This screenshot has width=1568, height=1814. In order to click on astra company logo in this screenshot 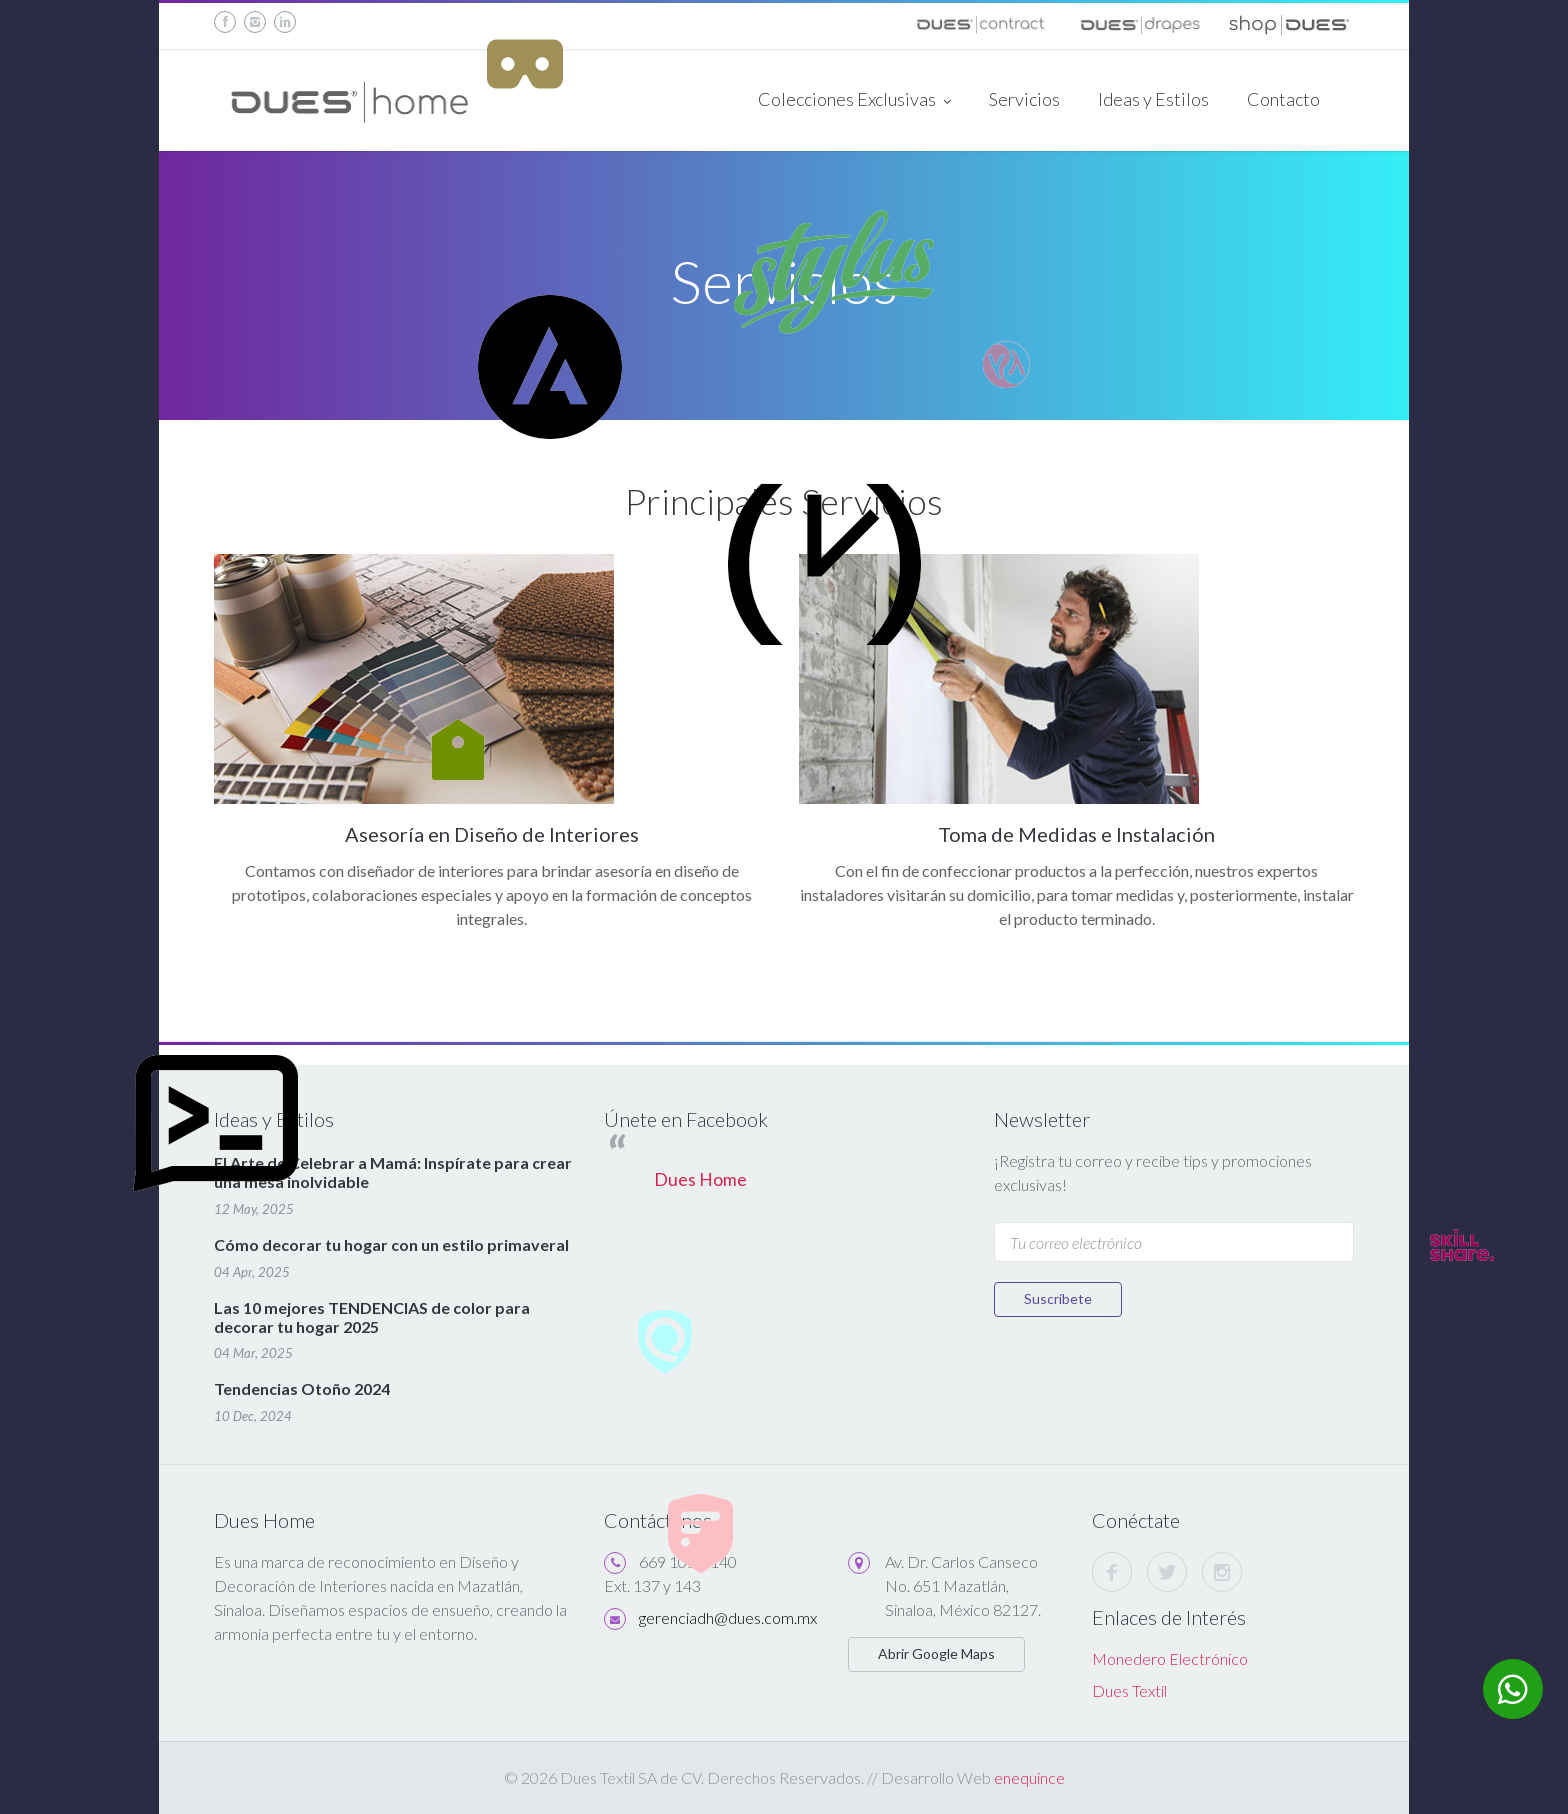, I will do `click(550, 367)`.